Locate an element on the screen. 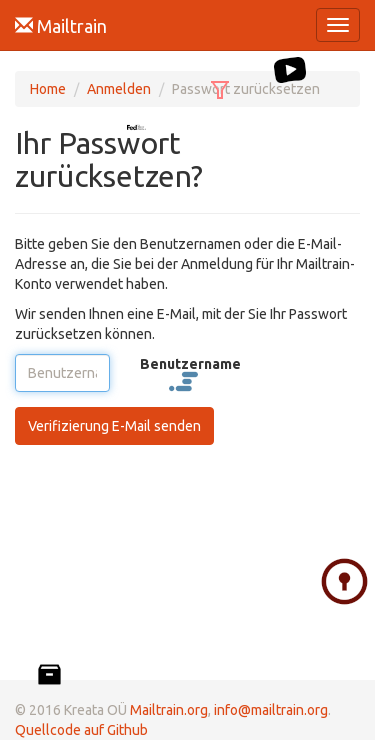 This screenshot has width=375, height=740. filter or sort content is located at coordinates (220, 89).